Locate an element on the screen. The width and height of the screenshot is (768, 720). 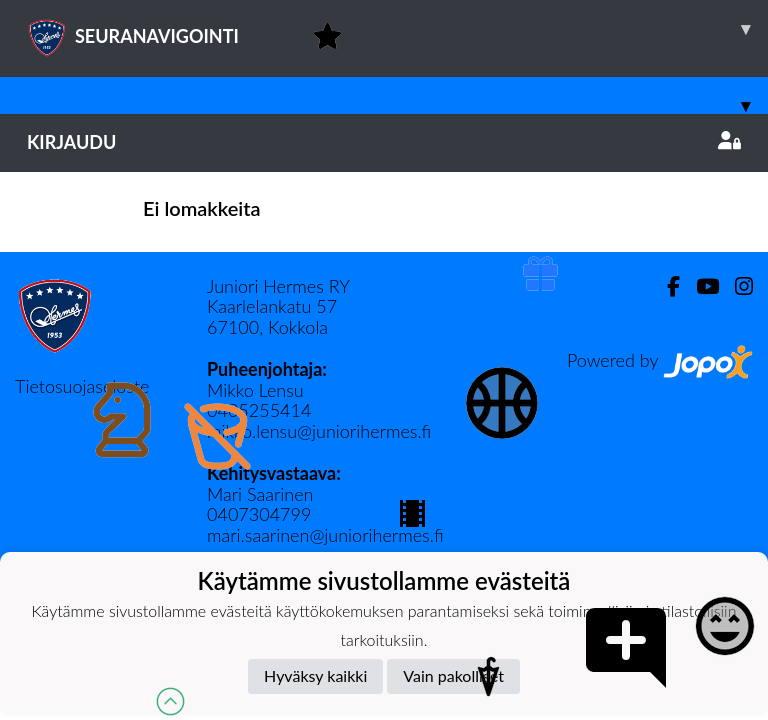
rate your experience as very satisfied is located at coordinates (725, 626).